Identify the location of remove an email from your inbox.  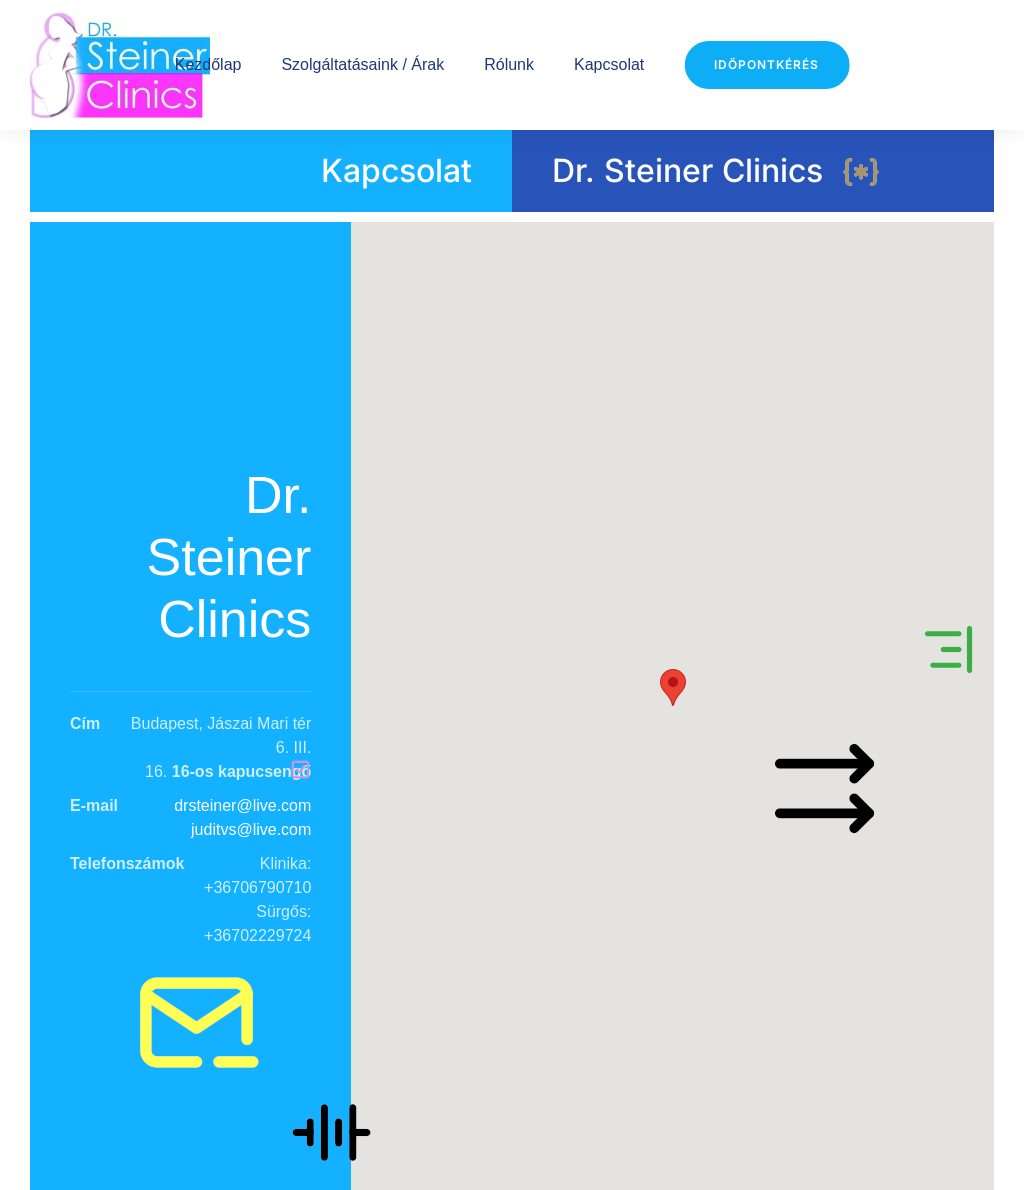
(196, 1022).